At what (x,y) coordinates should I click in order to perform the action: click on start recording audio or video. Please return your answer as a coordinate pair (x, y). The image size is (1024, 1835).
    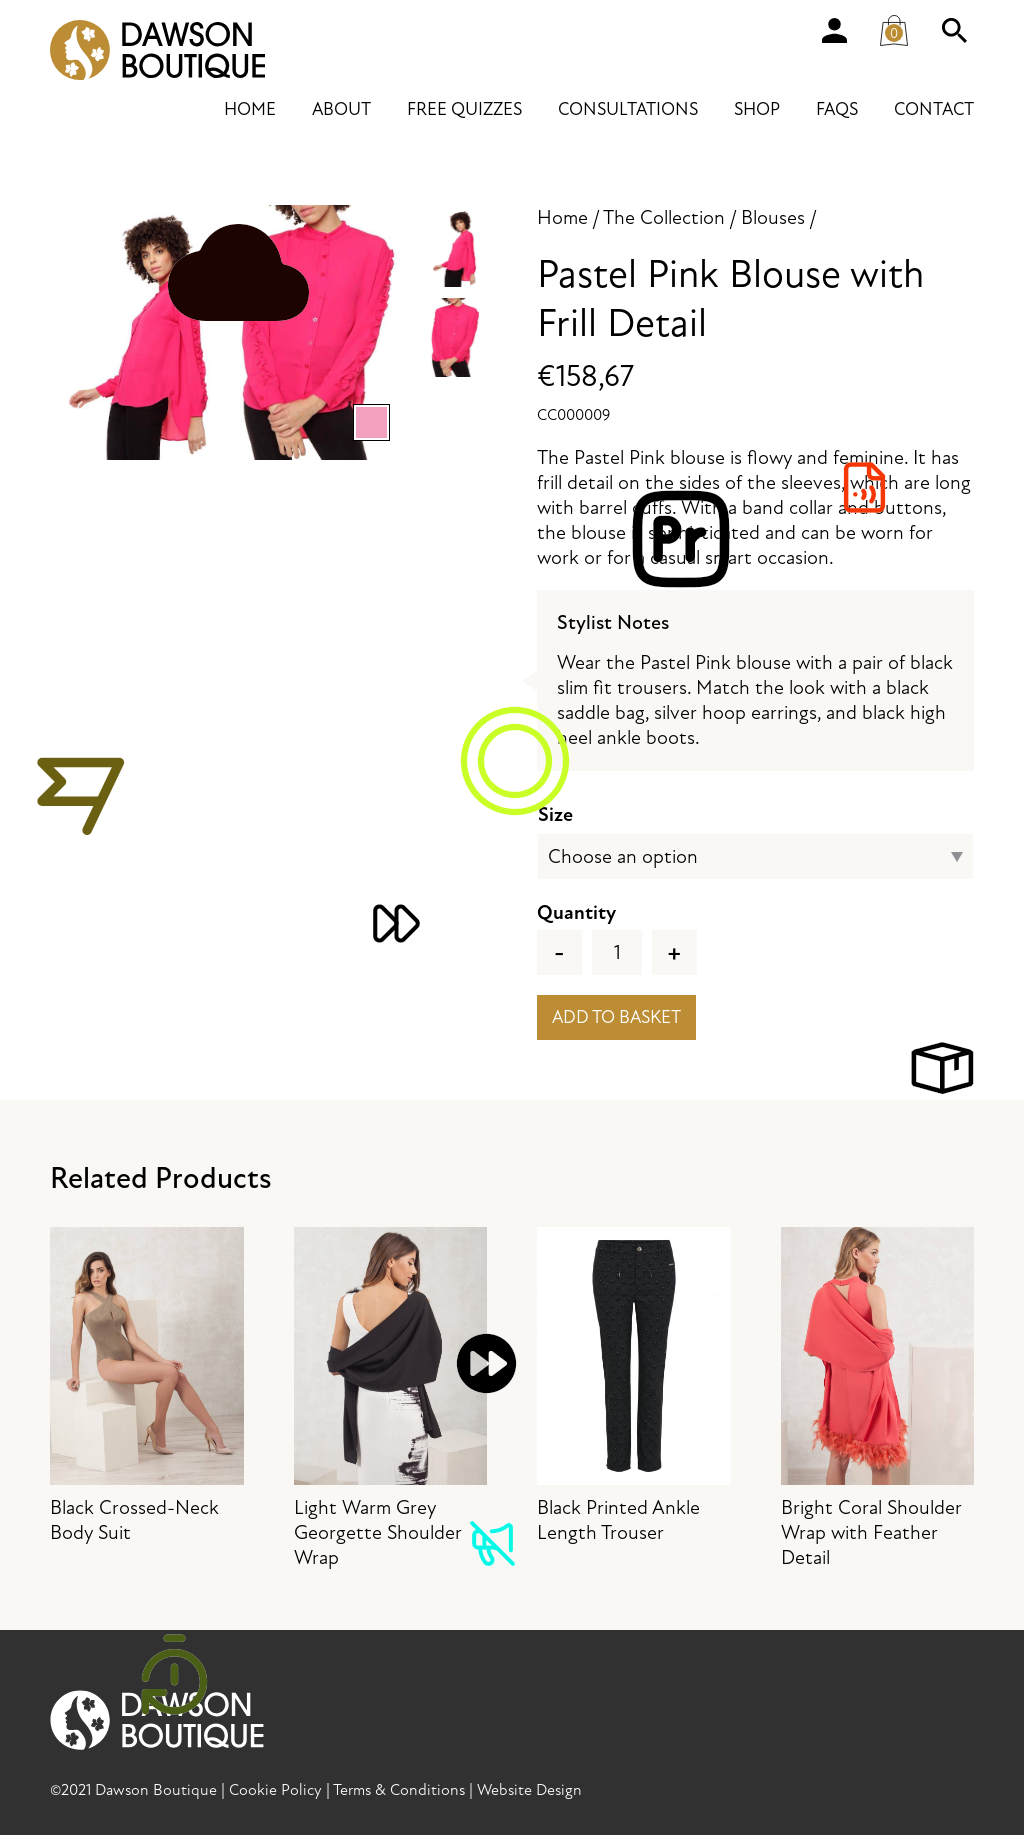
    Looking at the image, I should click on (515, 761).